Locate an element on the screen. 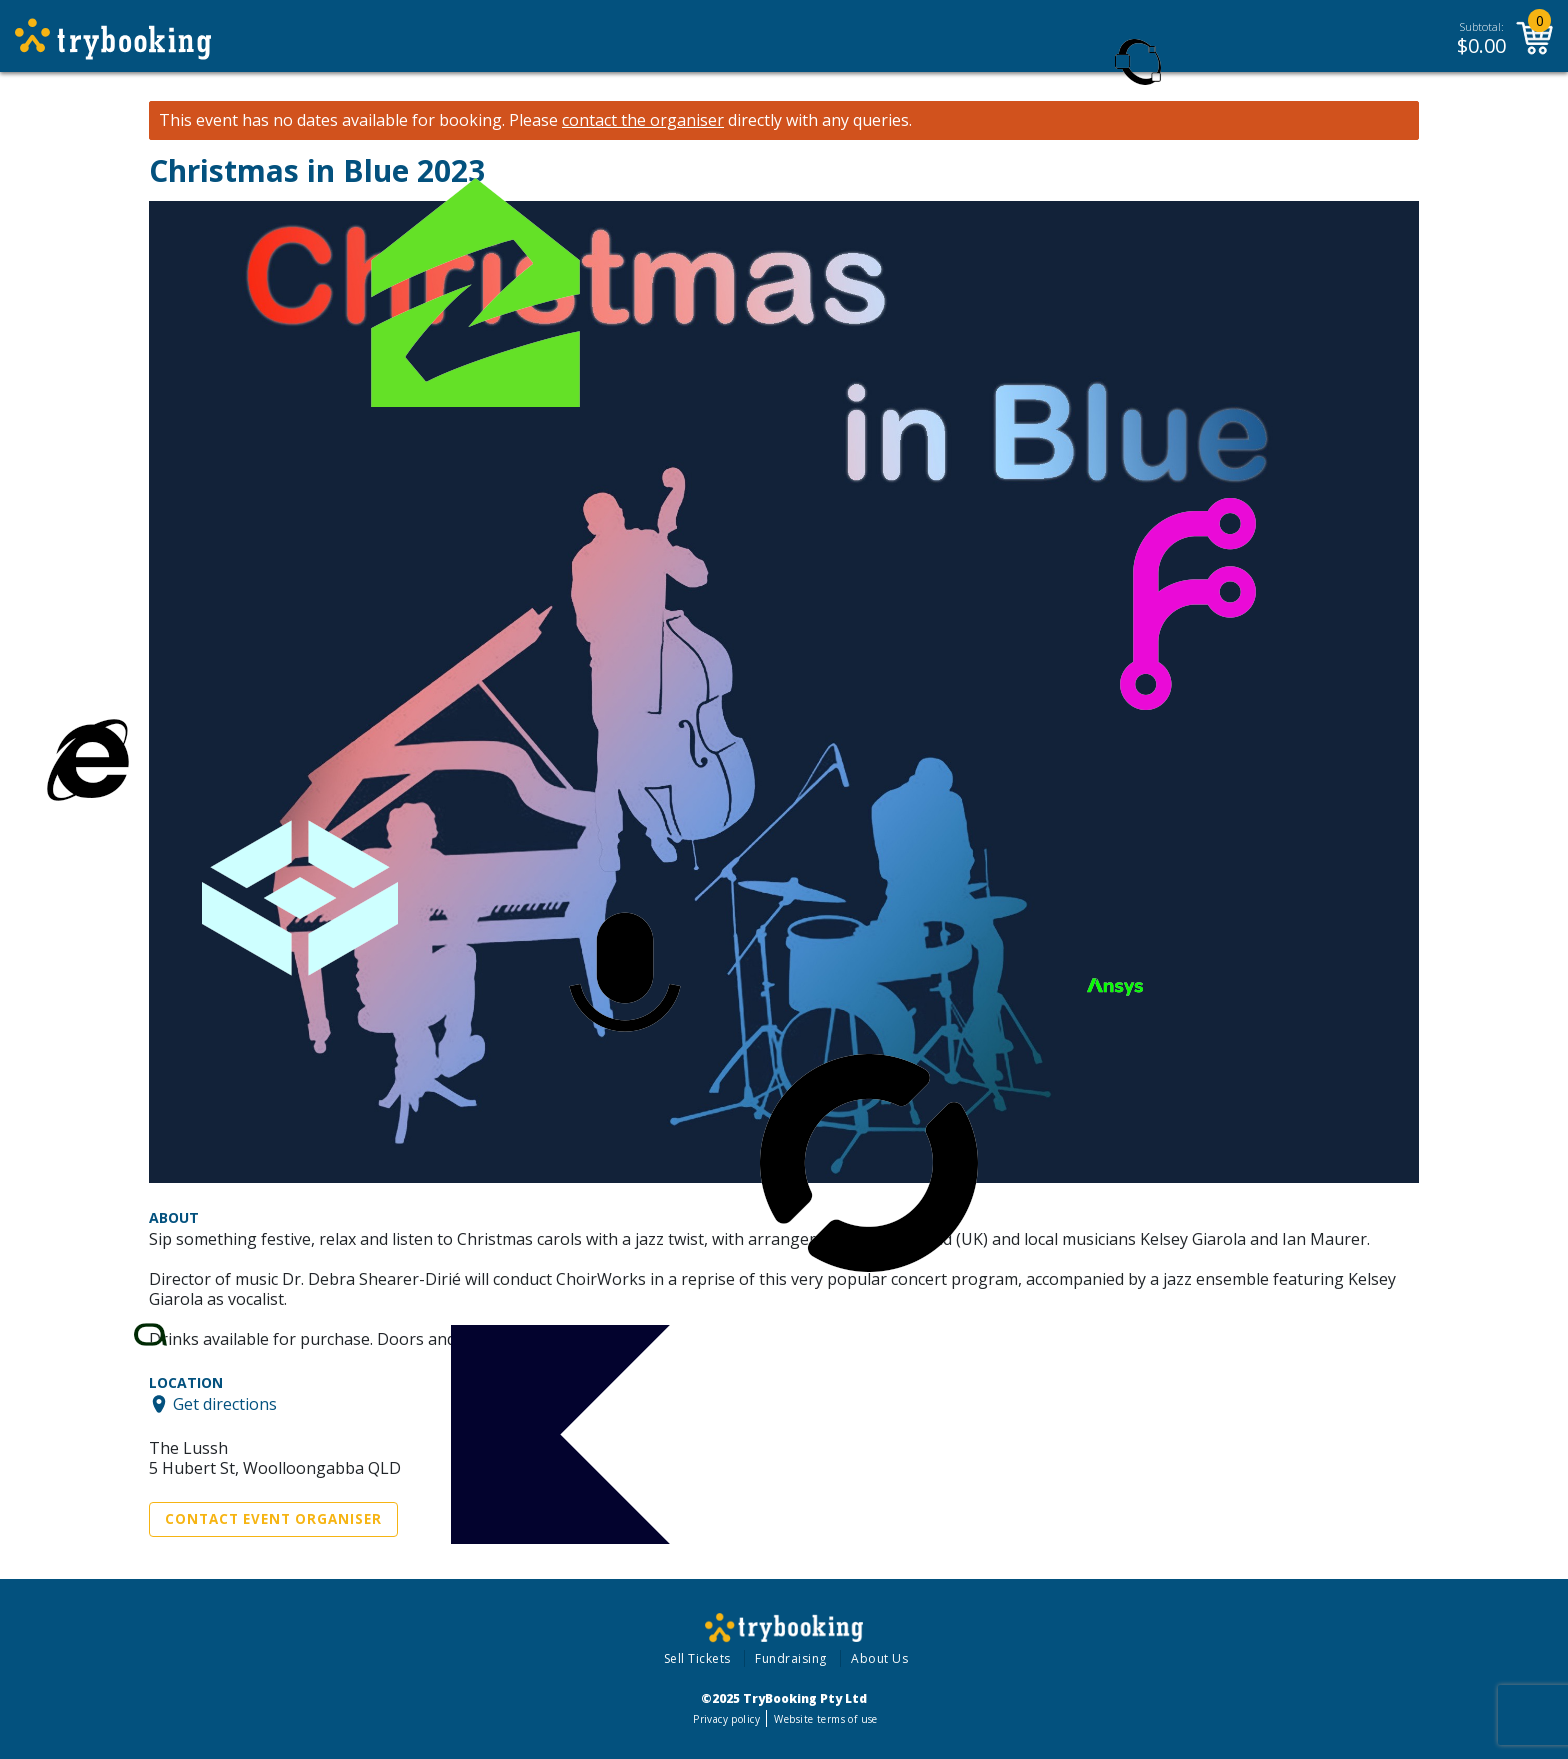 This screenshot has width=1568, height=1759. tap to start voice recording is located at coordinates (625, 975).